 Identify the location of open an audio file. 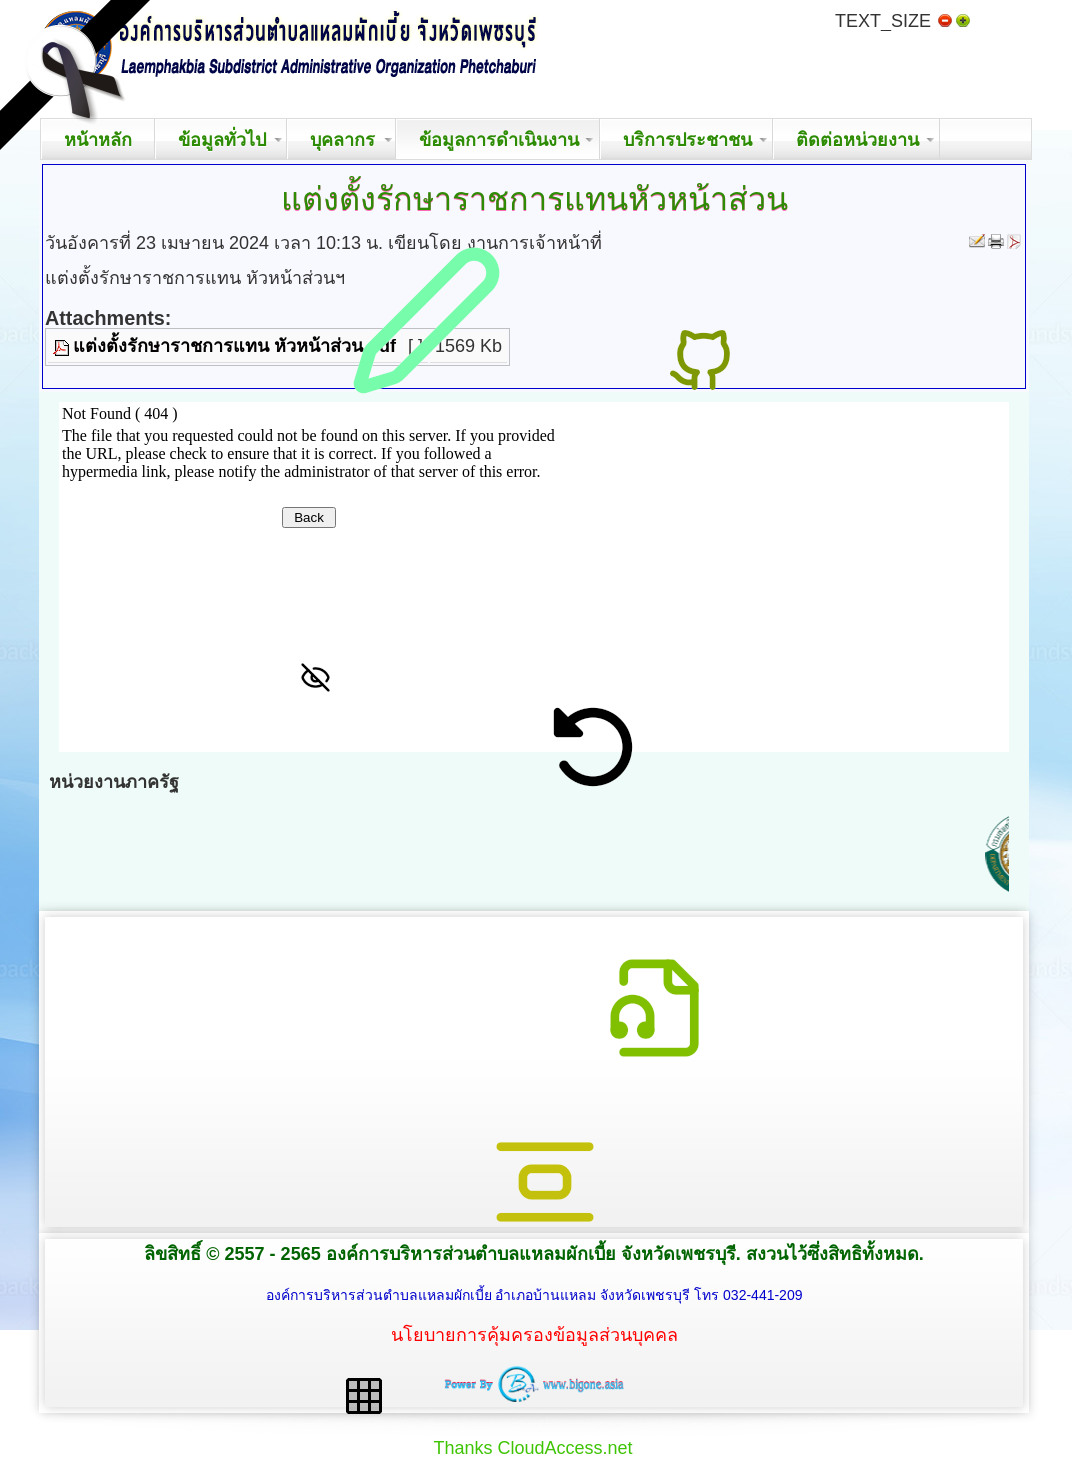
(659, 1008).